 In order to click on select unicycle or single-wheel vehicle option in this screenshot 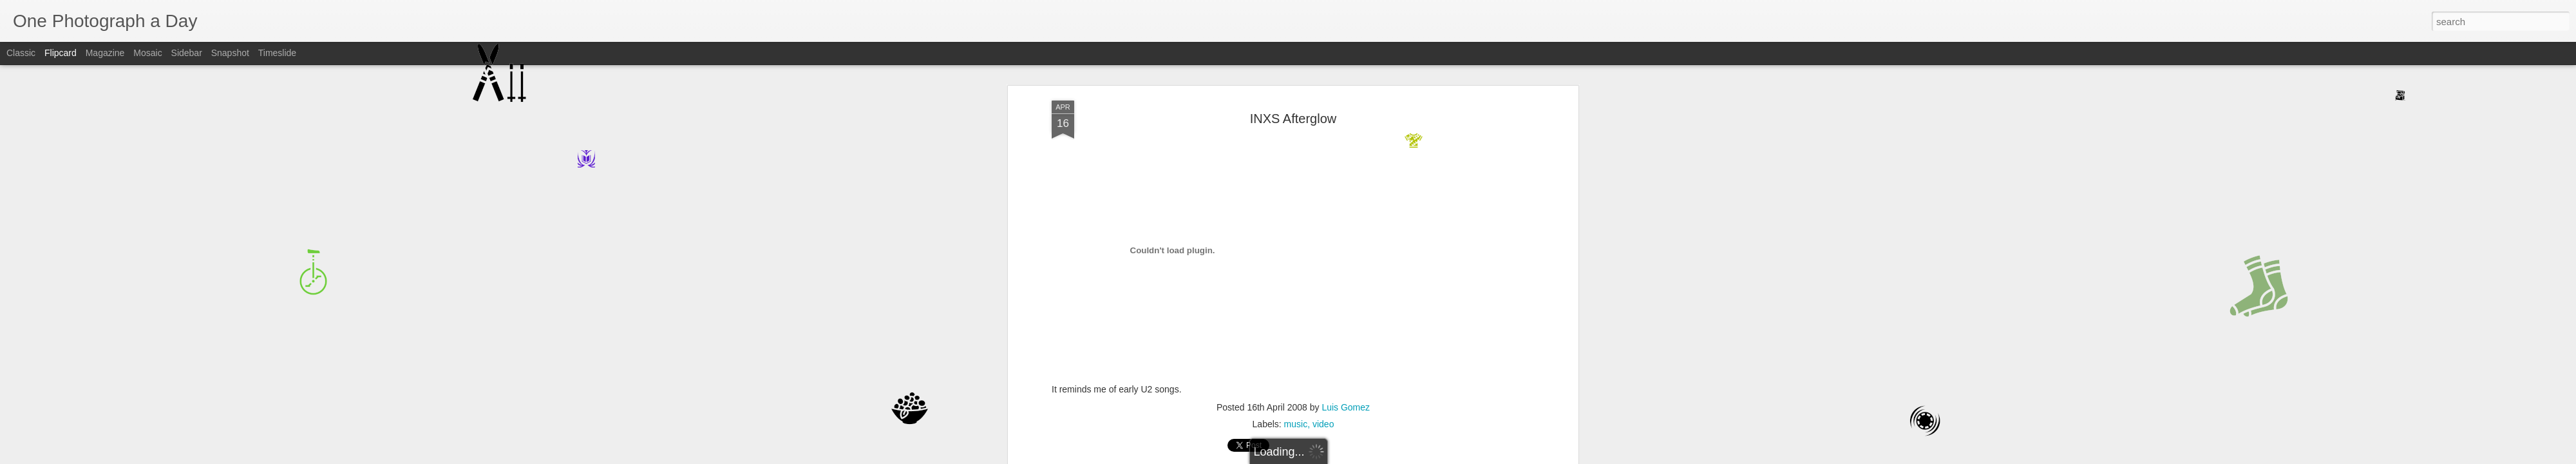, I will do `click(313, 271)`.